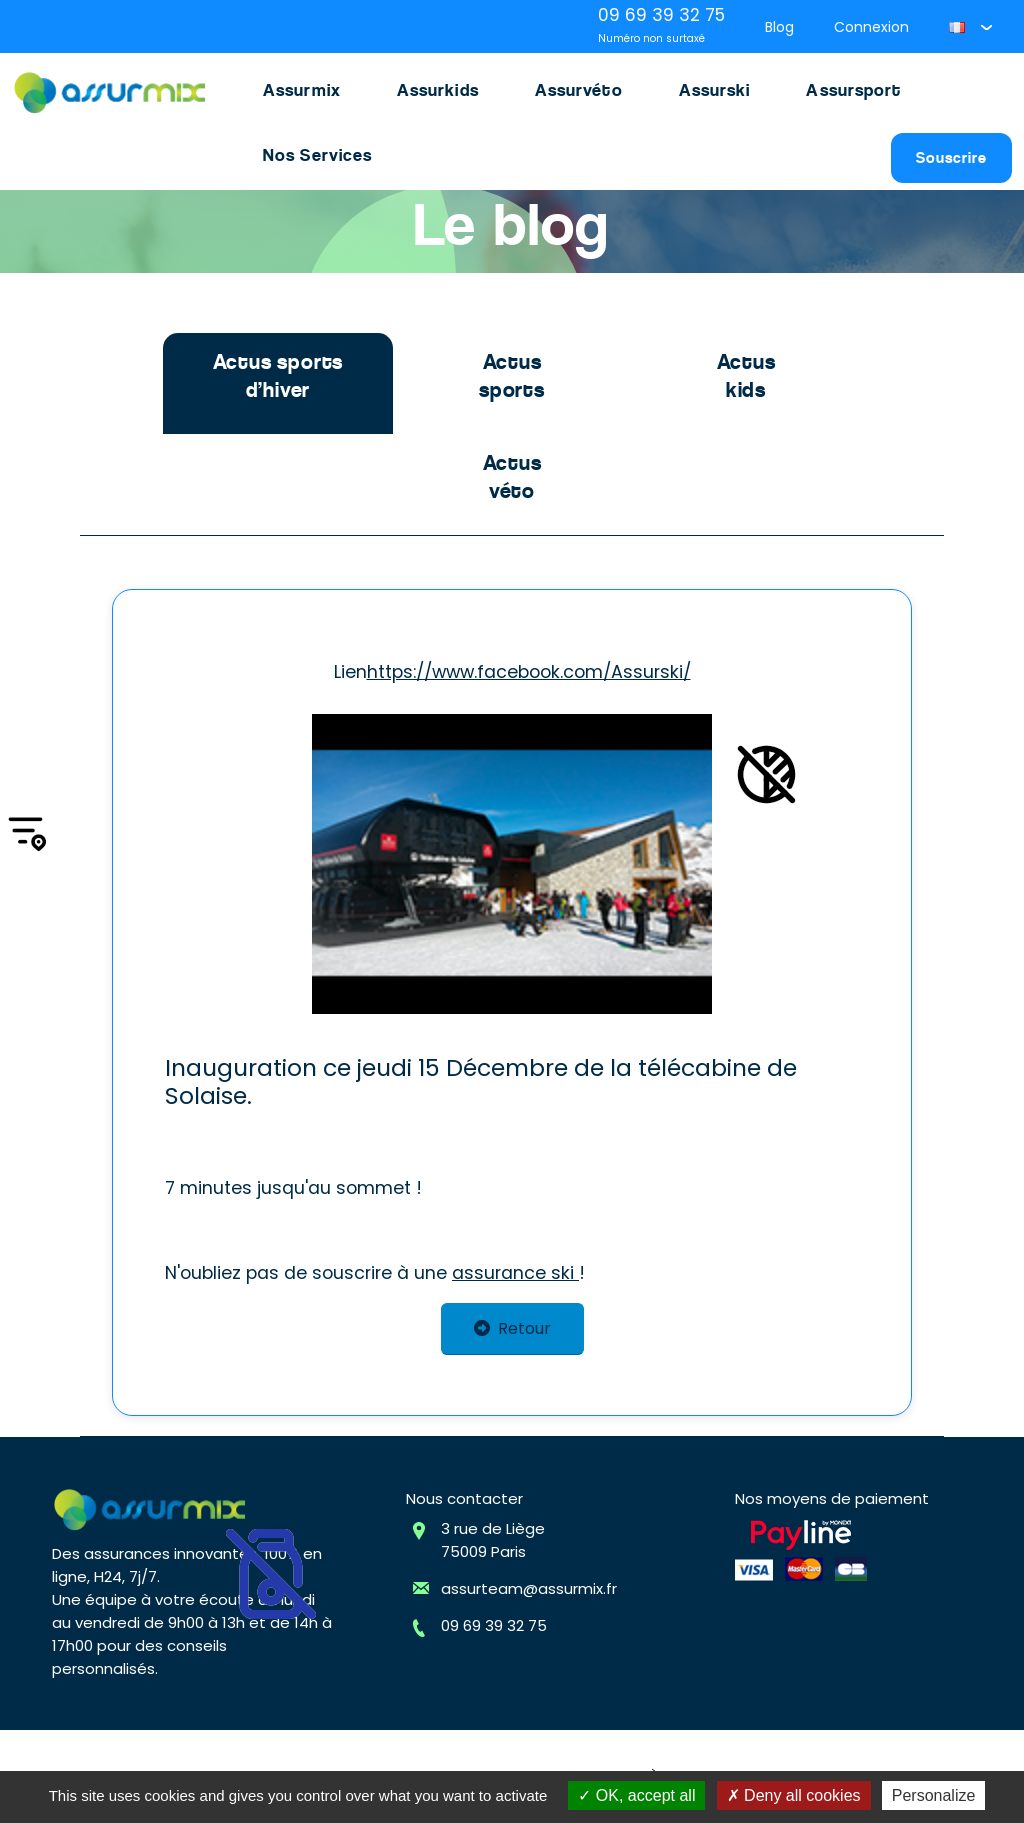 This screenshot has height=1823, width=1024. What do you see at coordinates (271, 1574) in the screenshot?
I see `indicates dairy-free or no milk option` at bounding box center [271, 1574].